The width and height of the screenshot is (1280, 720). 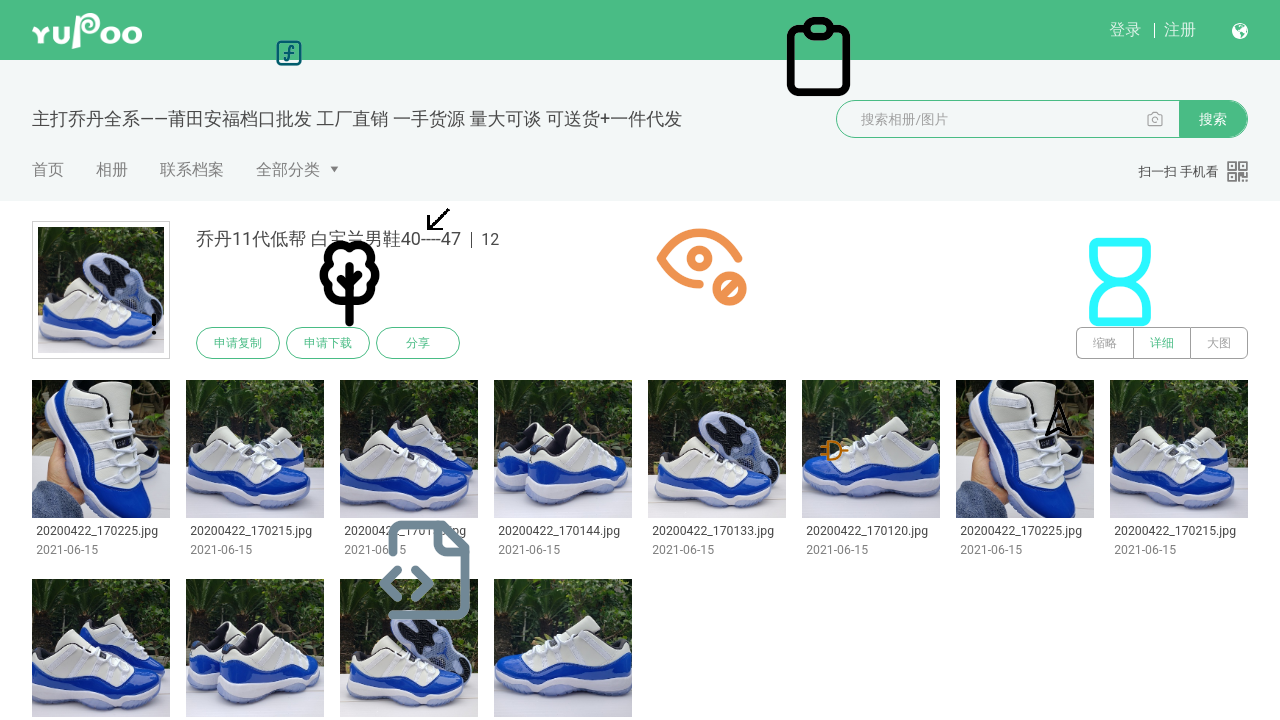 What do you see at coordinates (834, 450) in the screenshot?
I see `represents a logical AND gate in circuit diagrams` at bounding box center [834, 450].